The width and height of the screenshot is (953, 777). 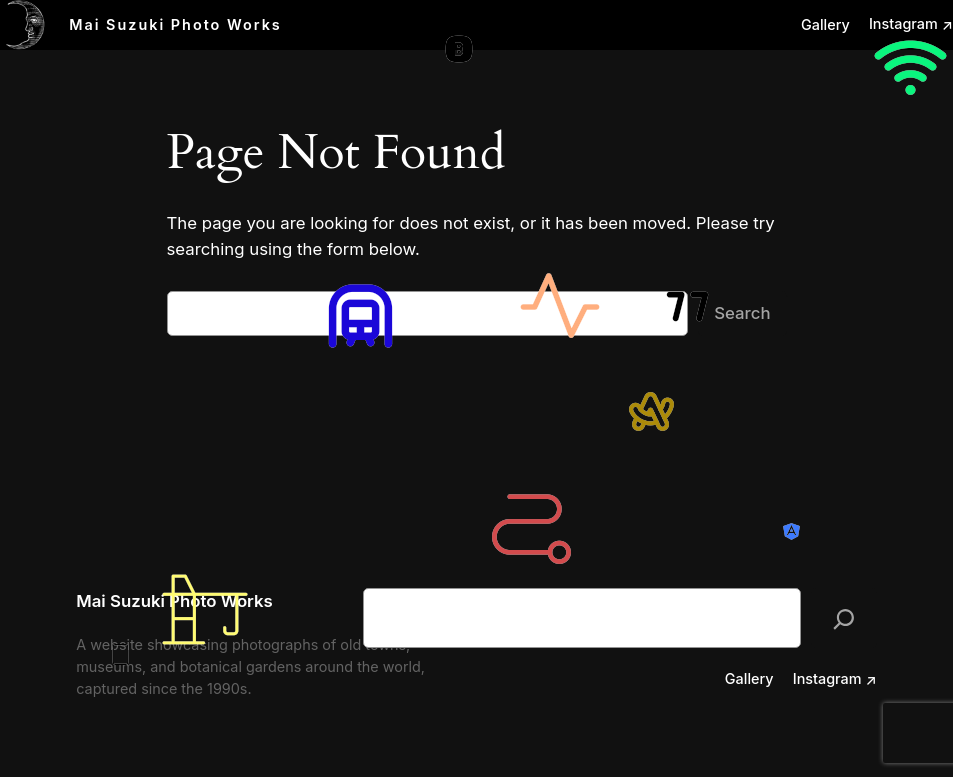 I want to click on view subway or metro transit options, so click(x=360, y=318).